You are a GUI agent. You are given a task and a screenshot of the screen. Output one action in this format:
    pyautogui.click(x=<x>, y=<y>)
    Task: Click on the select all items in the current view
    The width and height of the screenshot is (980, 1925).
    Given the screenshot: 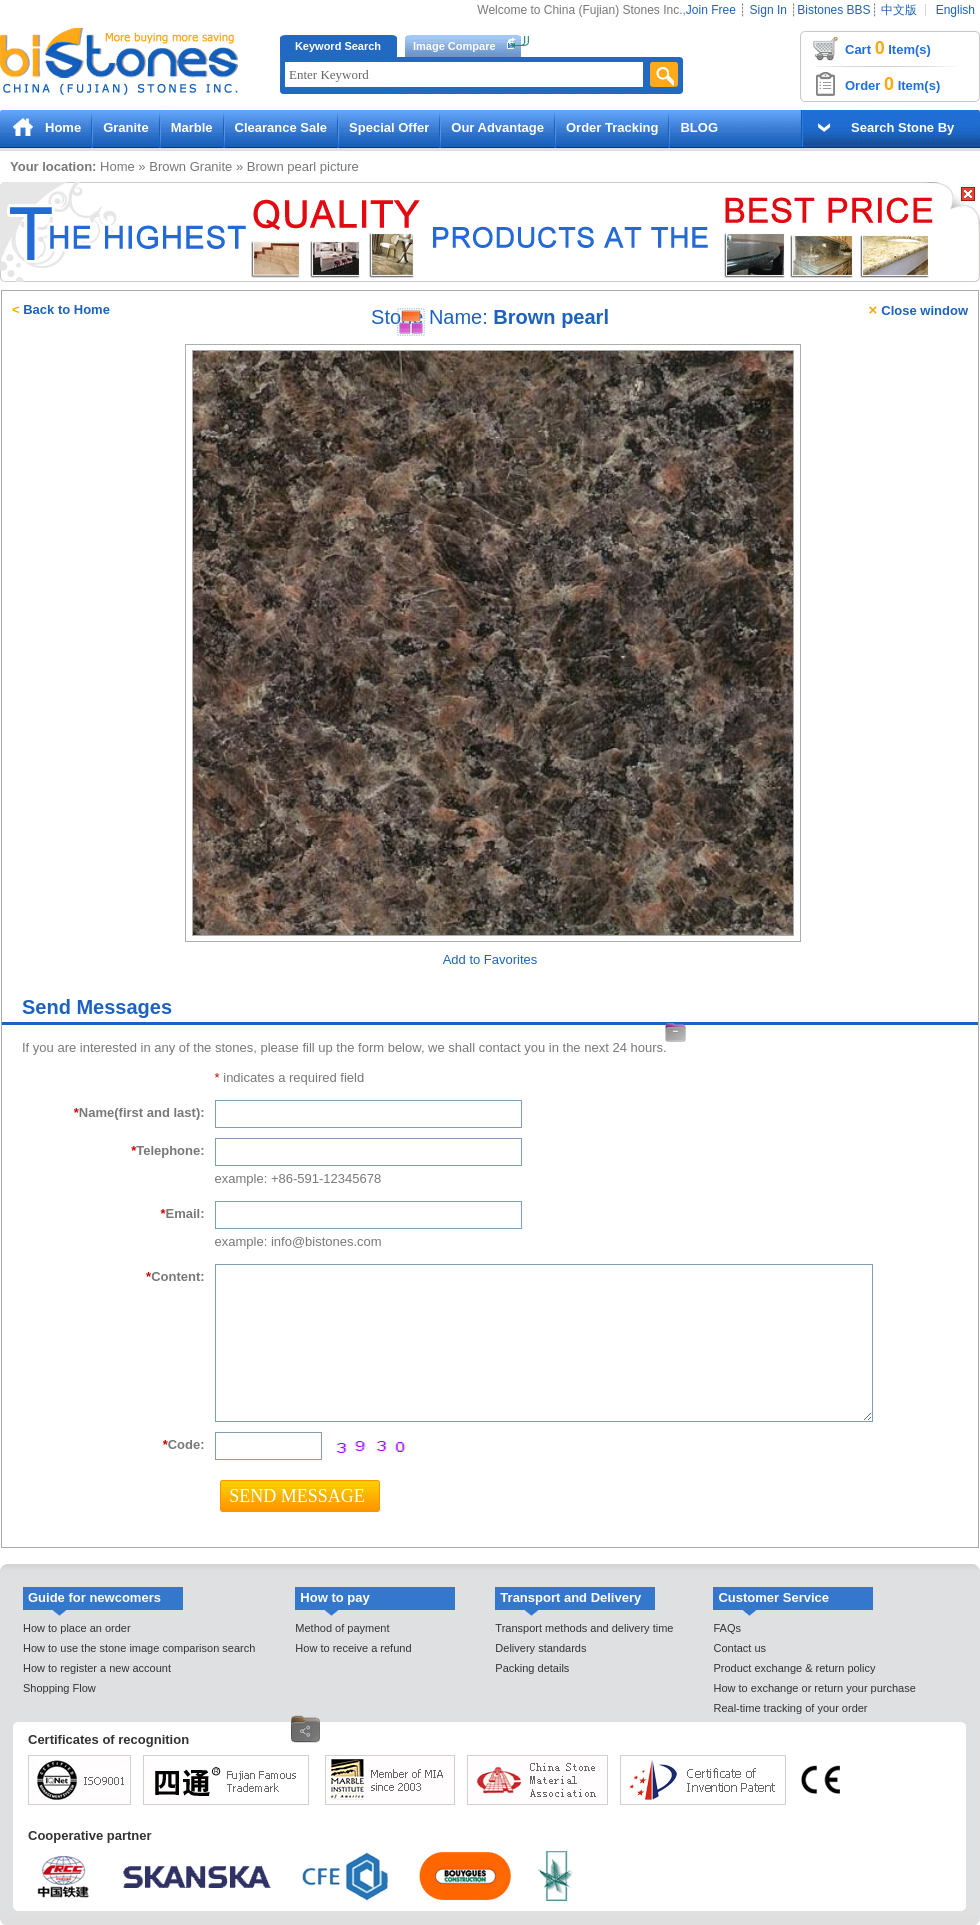 What is the action you would take?
    pyautogui.click(x=411, y=322)
    